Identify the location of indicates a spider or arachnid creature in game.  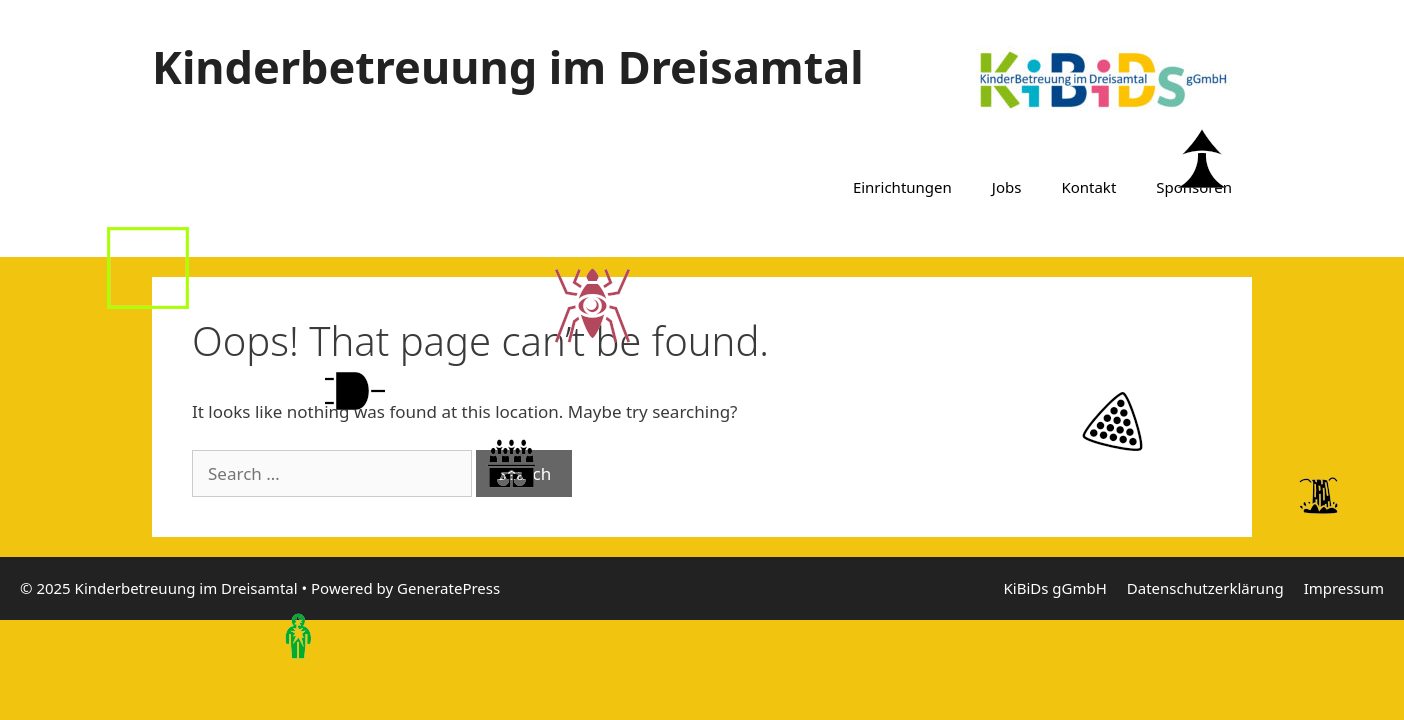
(592, 305).